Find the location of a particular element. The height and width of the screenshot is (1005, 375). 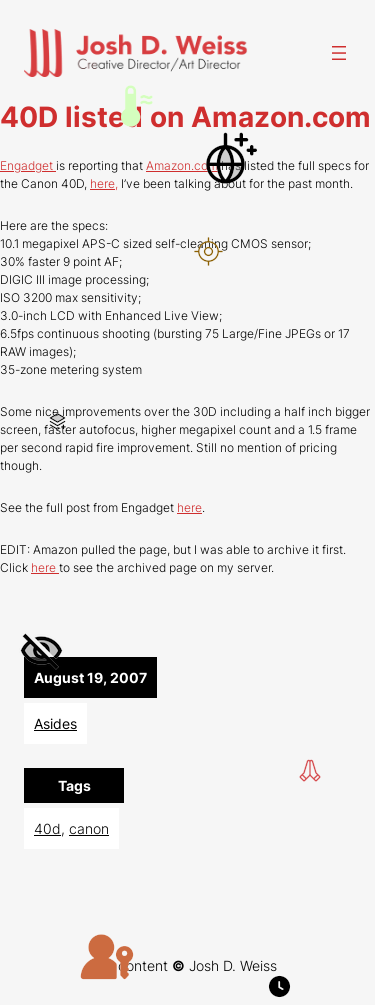

view time or clock settings is located at coordinates (279, 986).